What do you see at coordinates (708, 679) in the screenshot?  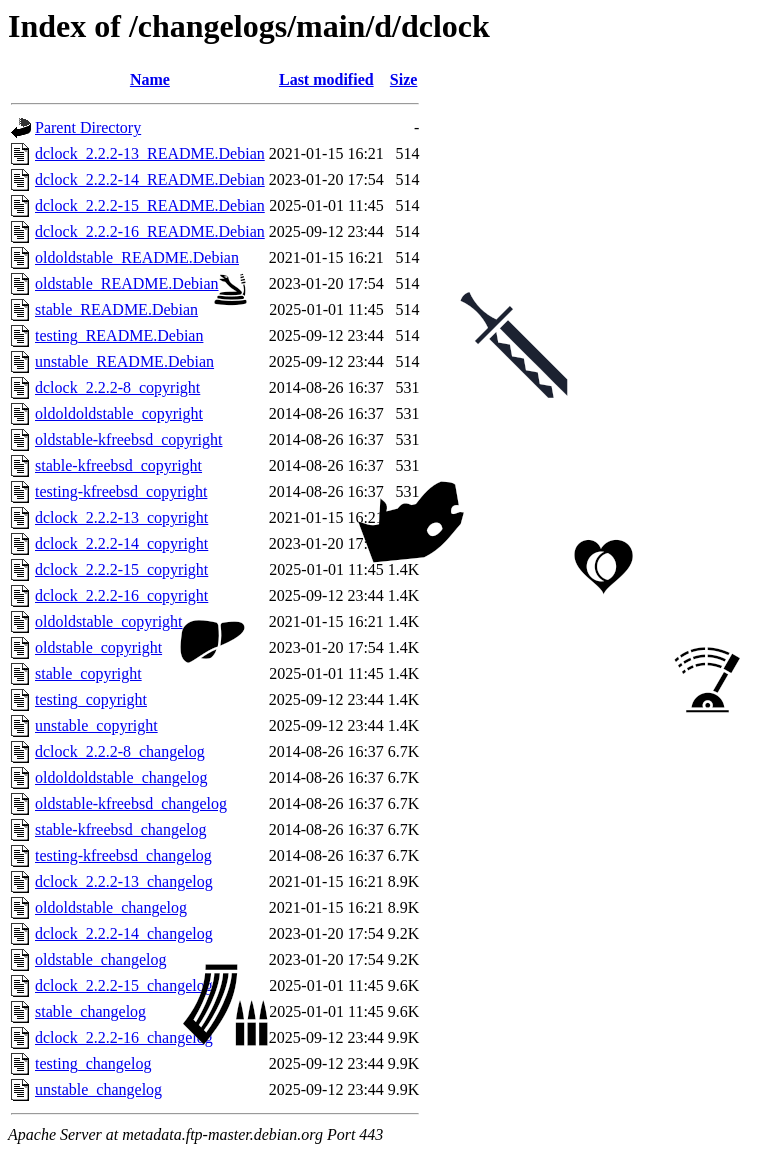 I see `toggle a game setting or control` at bounding box center [708, 679].